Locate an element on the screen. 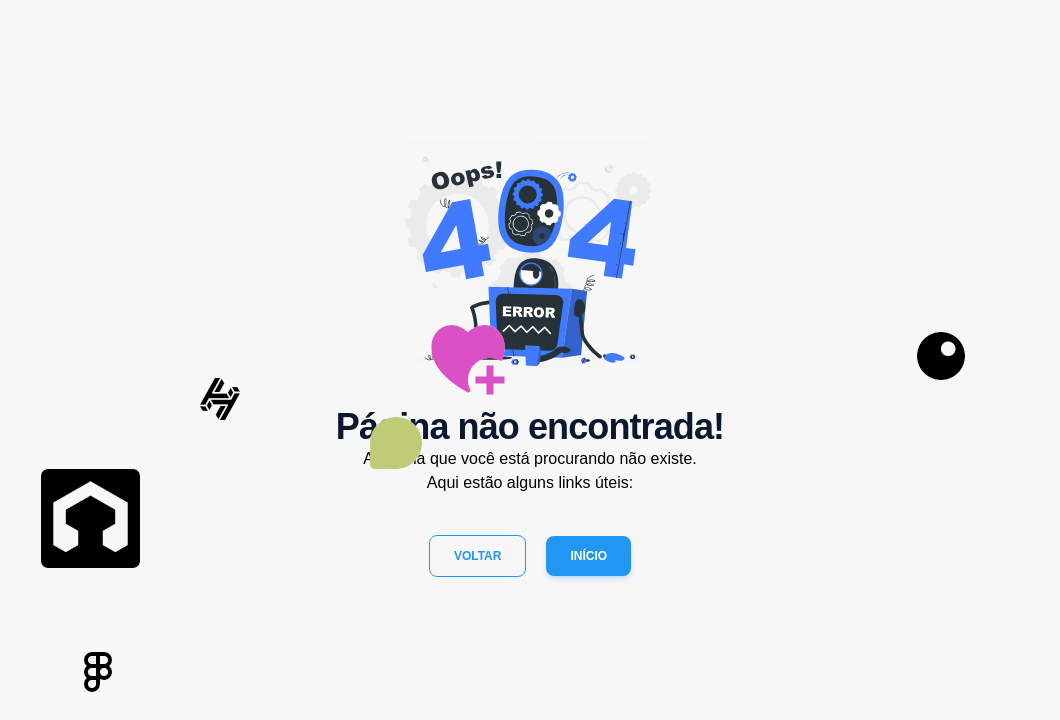 This screenshot has height=720, width=1060. handshake protocol logo is located at coordinates (220, 399).